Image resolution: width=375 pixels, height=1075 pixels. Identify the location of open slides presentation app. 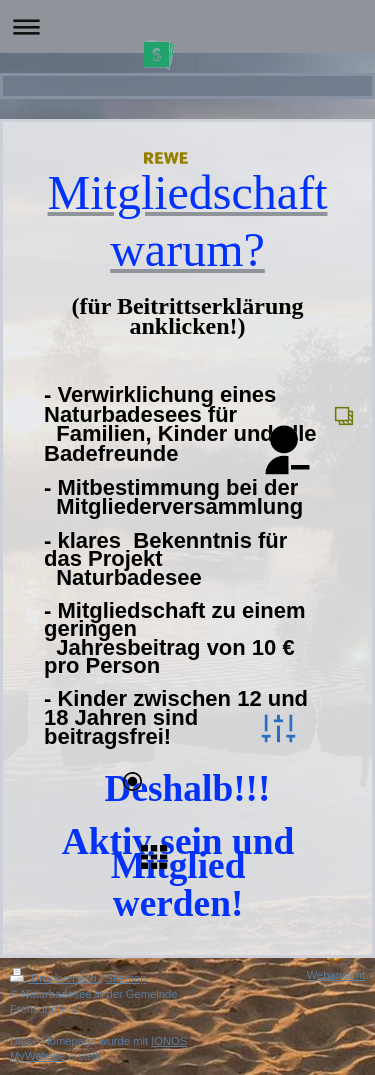
(159, 54).